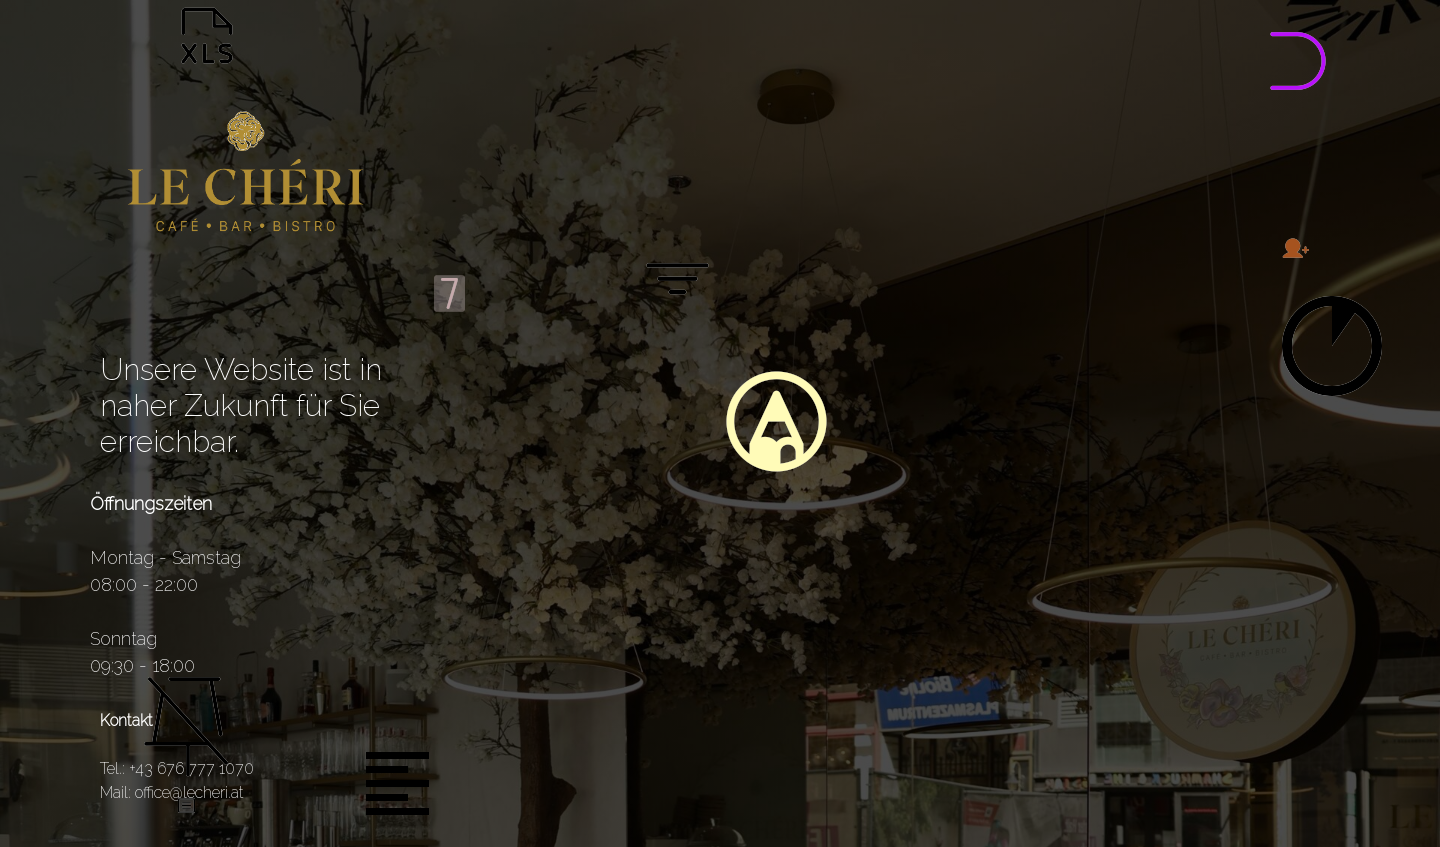 The image size is (1440, 847). What do you see at coordinates (1332, 346) in the screenshot?
I see `indicates 10% progress or completion` at bounding box center [1332, 346].